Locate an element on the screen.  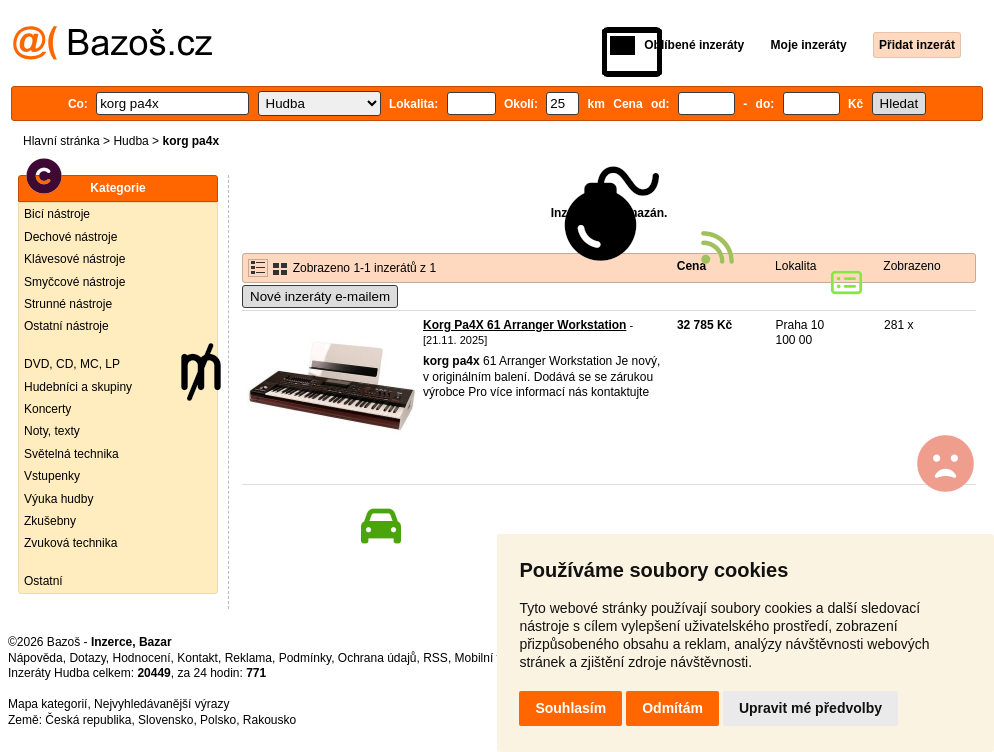
indicates copyrighted content is located at coordinates (44, 176).